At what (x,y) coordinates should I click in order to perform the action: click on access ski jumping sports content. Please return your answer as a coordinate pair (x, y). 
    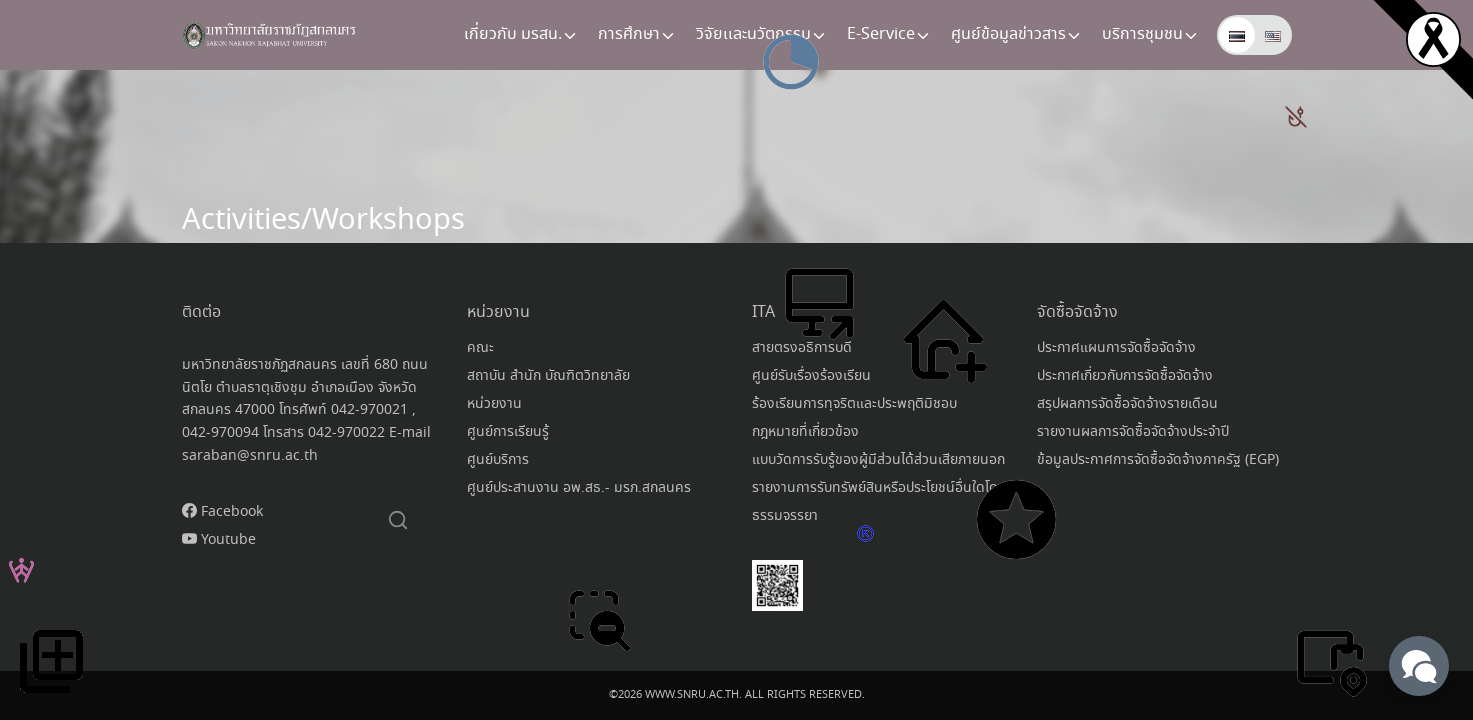
    Looking at the image, I should click on (21, 570).